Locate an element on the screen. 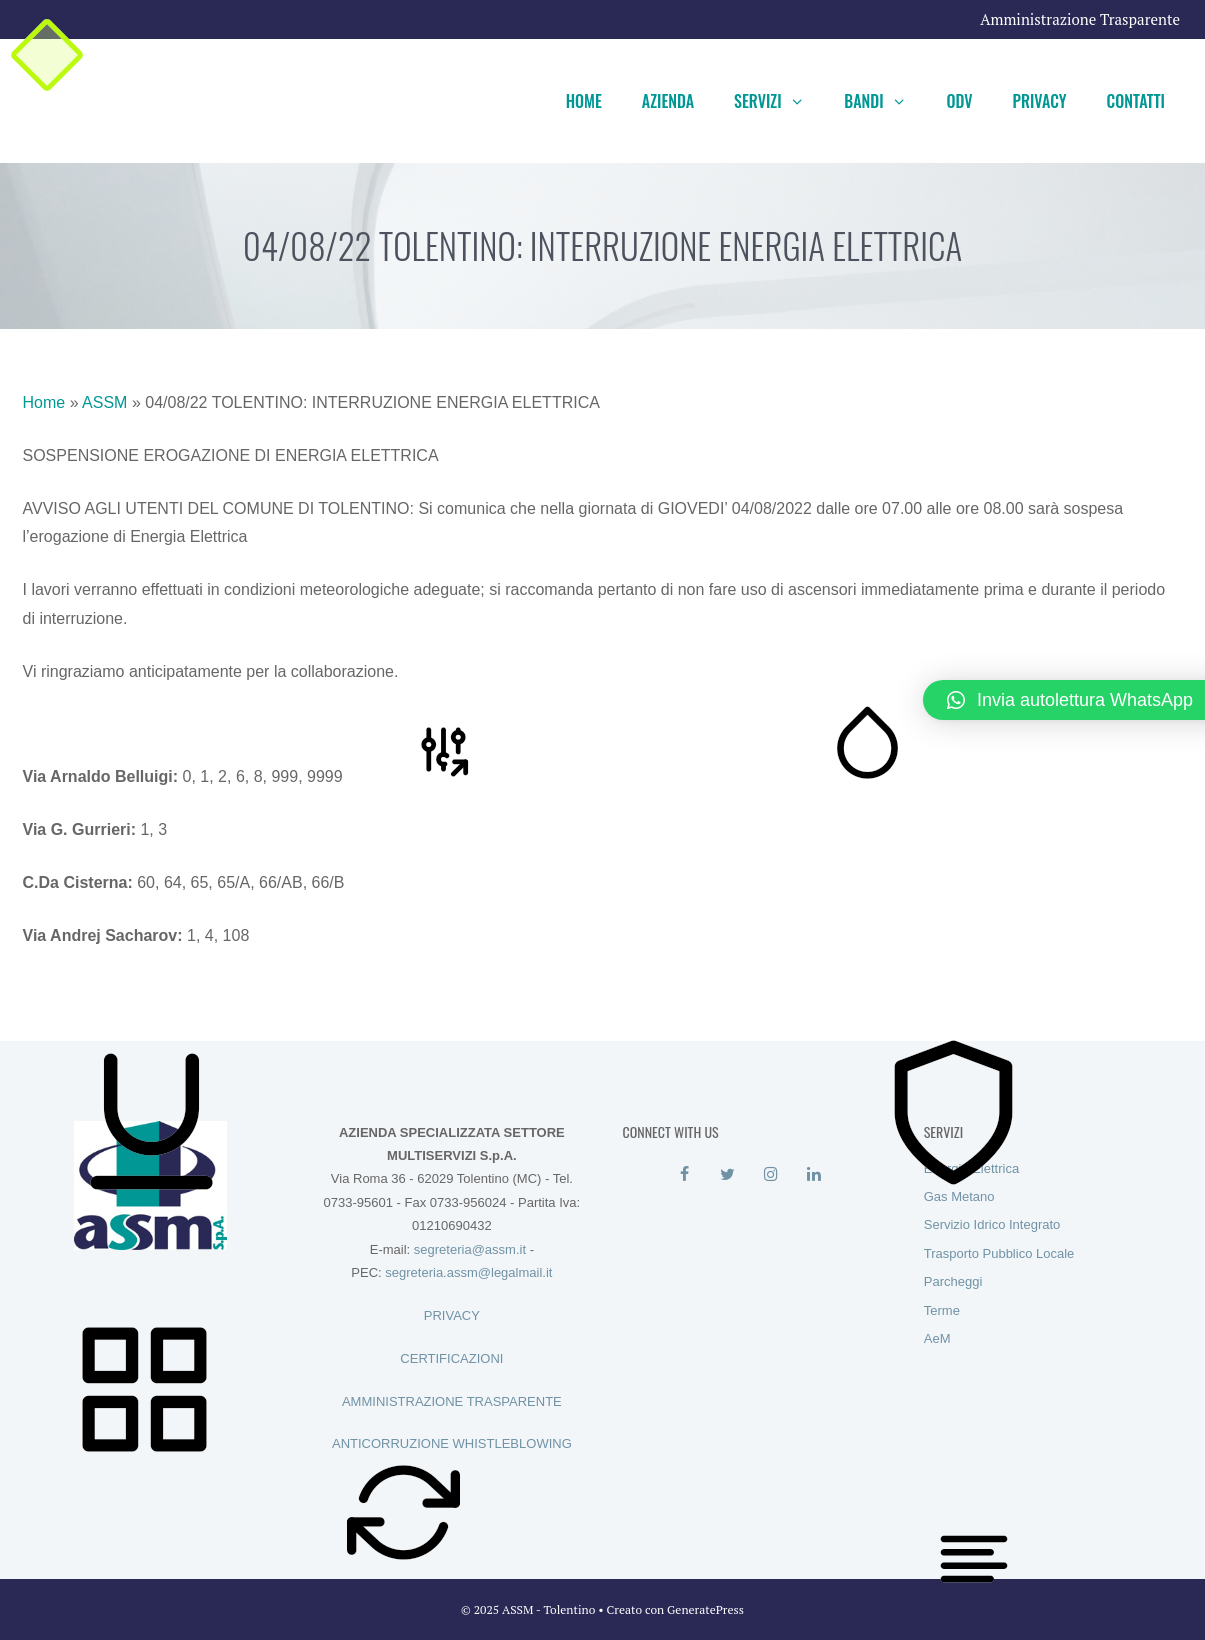  view items in grid layout is located at coordinates (144, 1389).